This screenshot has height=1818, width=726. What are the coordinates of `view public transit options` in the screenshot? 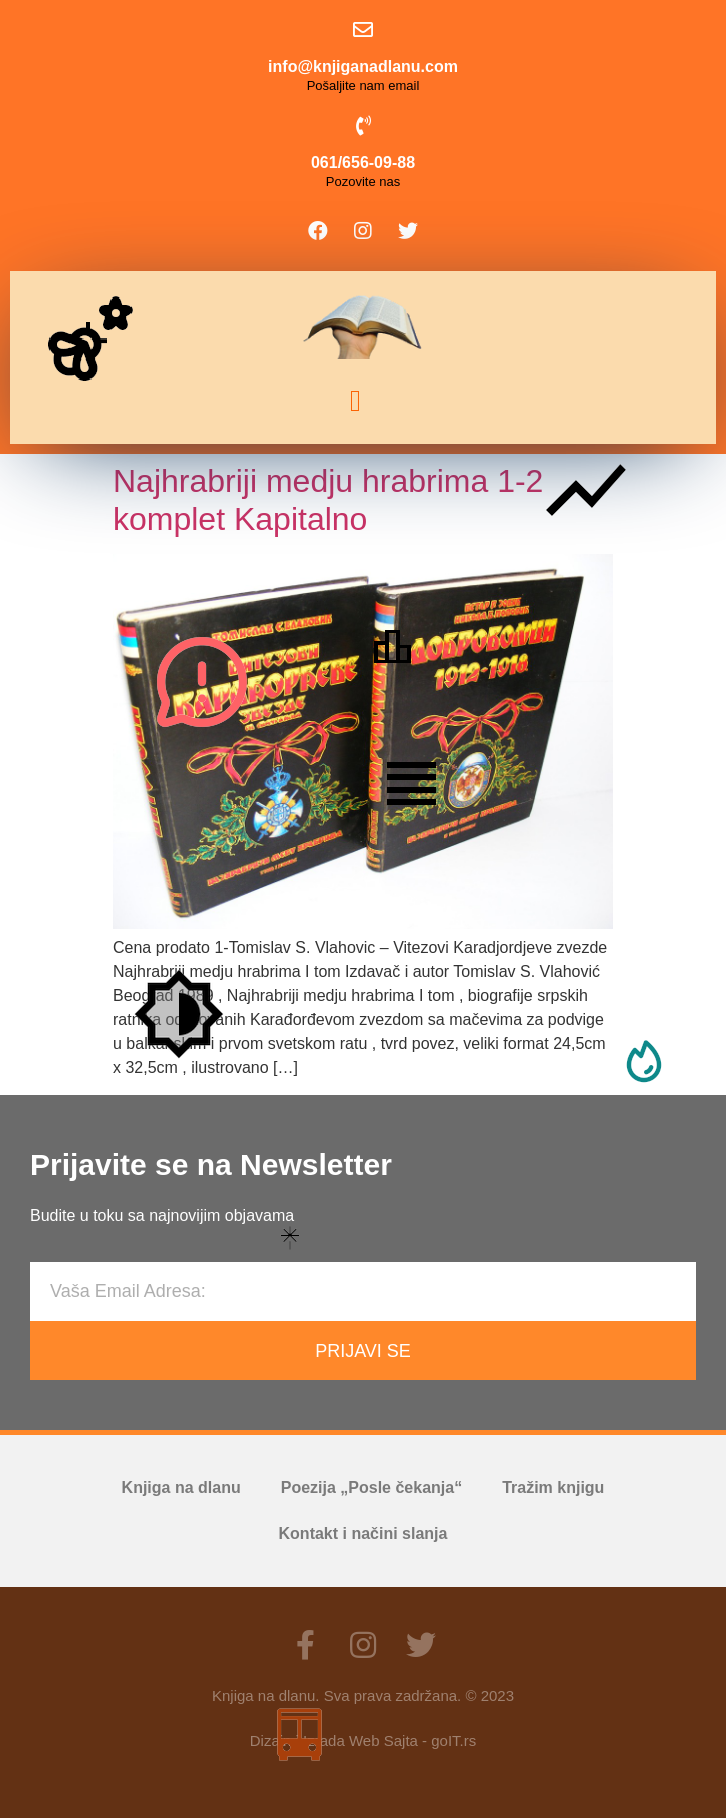 It's located at (299, 1734).